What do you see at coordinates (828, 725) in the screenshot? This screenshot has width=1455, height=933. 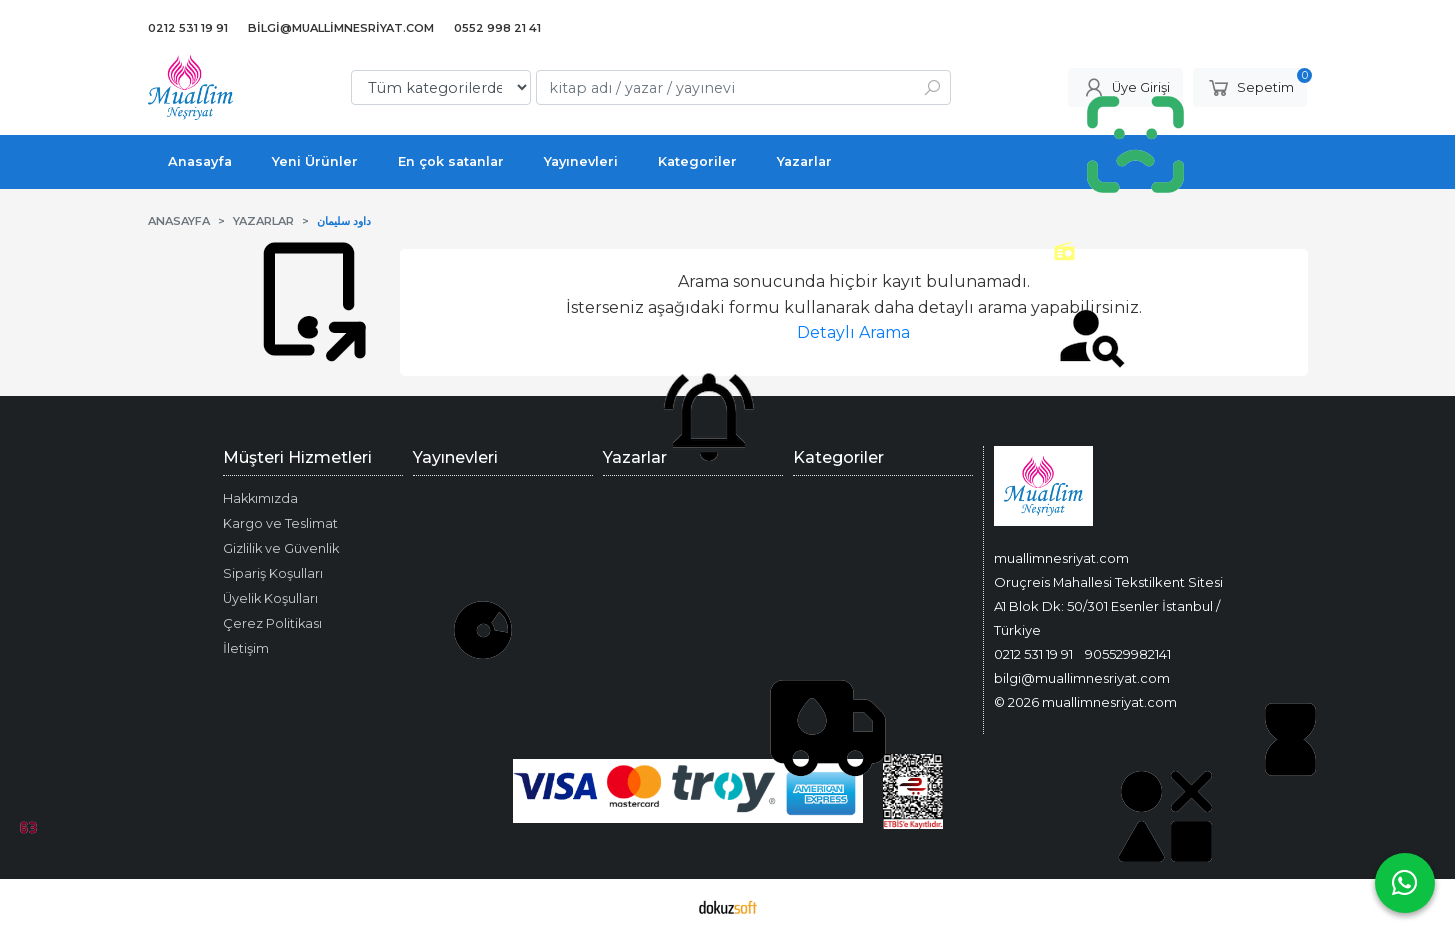 I see `water delivery service` at bounding box center [828, 725].